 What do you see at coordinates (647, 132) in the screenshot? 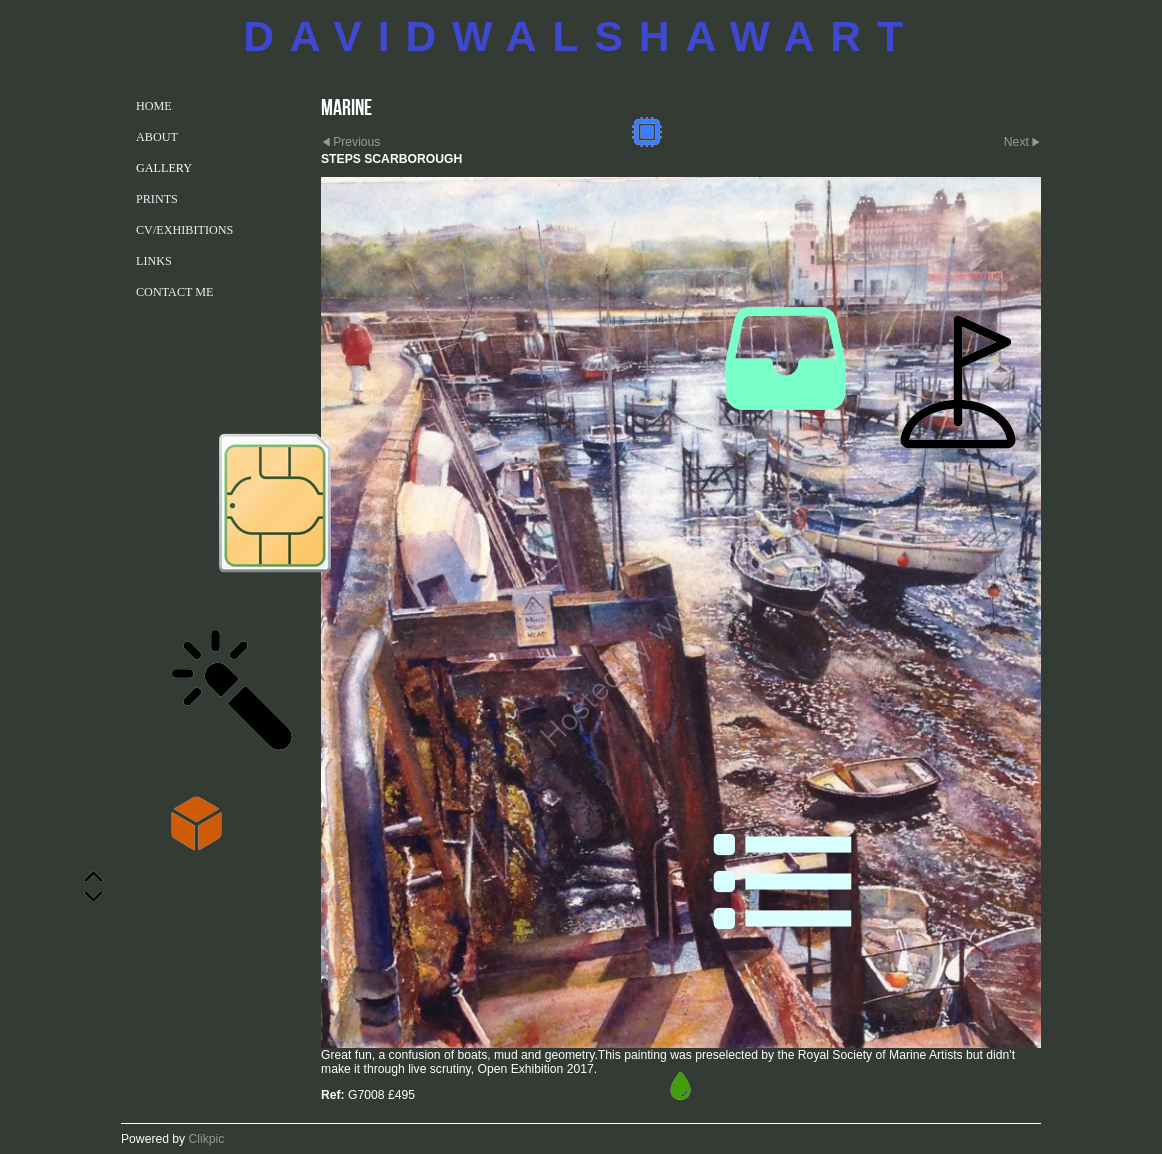
I see `view hardware or processor information` at bounding box center [647, 132].